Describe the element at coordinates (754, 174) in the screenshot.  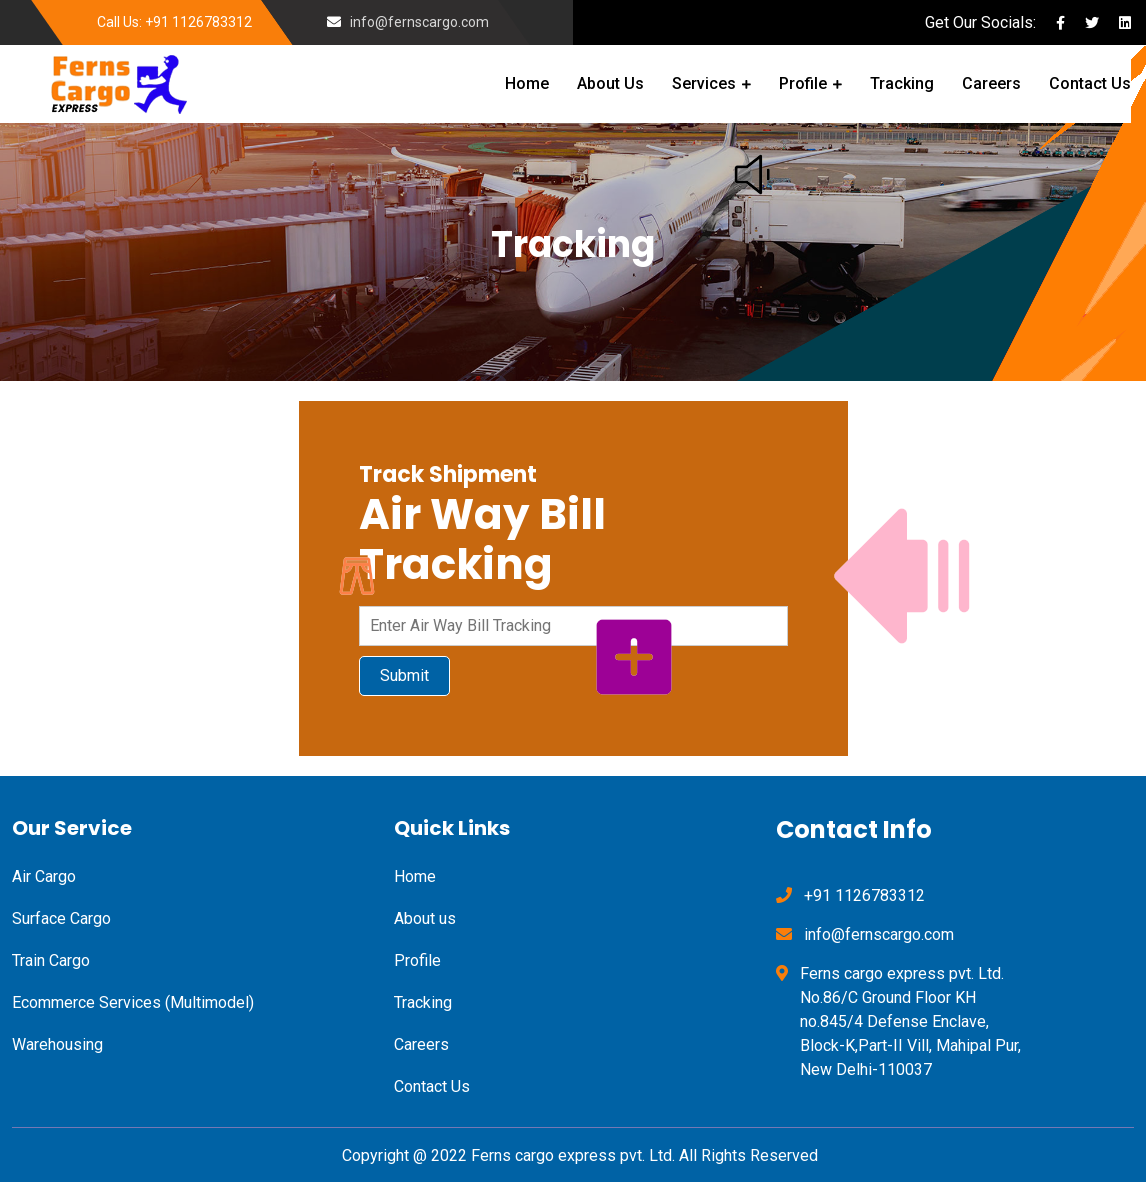
I see `audio playing at low volume` at that location.